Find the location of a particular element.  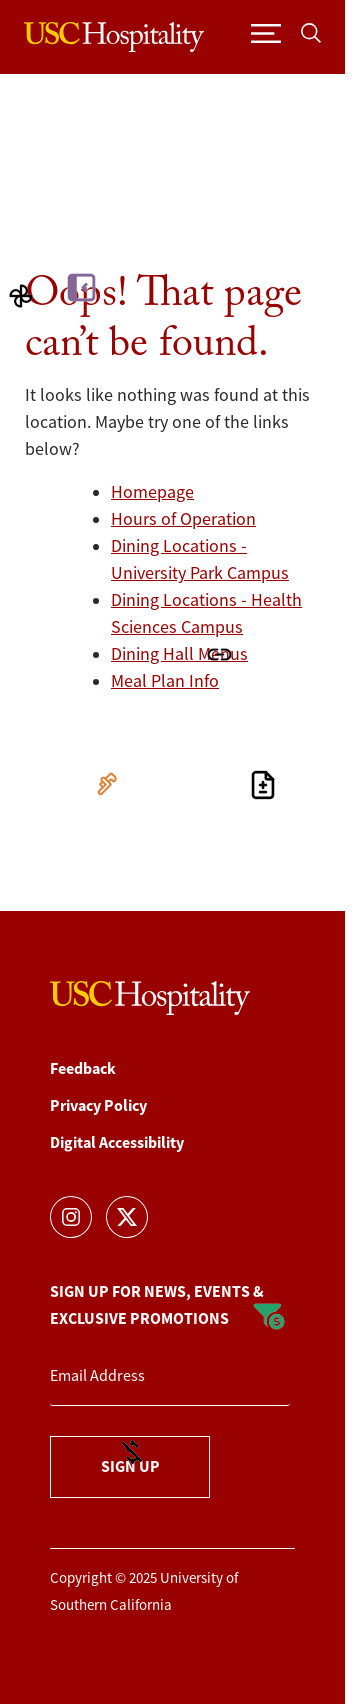

access tools or settings is located at coordinates (107, 784).